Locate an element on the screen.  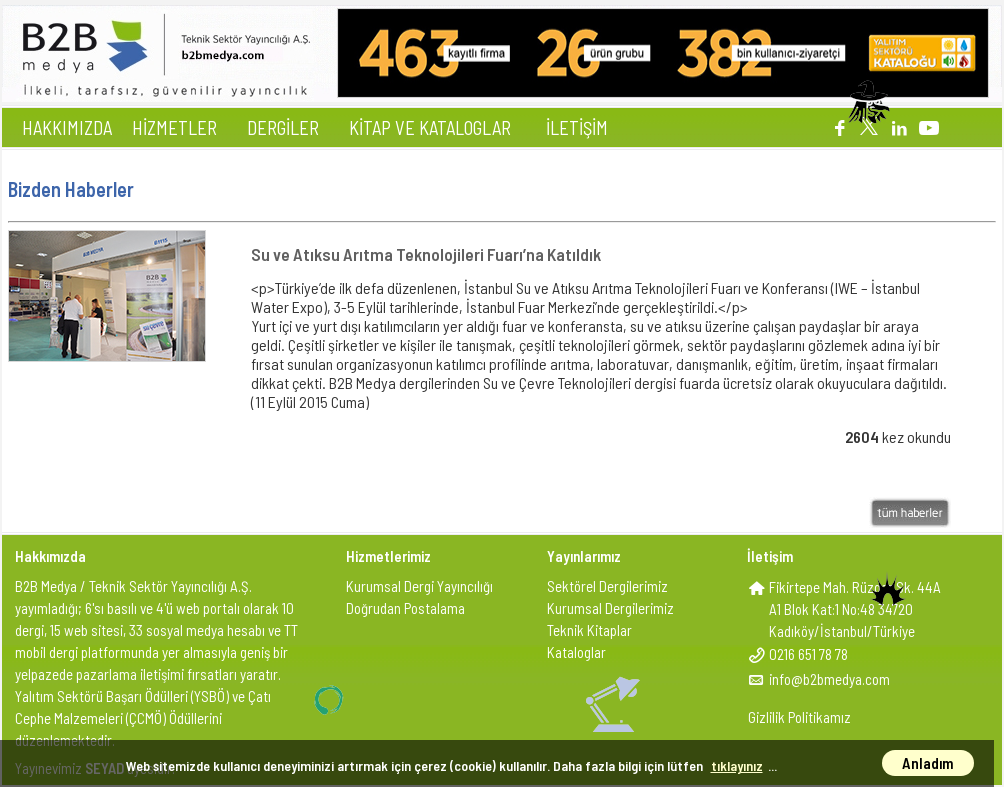
enter a new area or portal in a game is located at coordinates (888, 589).